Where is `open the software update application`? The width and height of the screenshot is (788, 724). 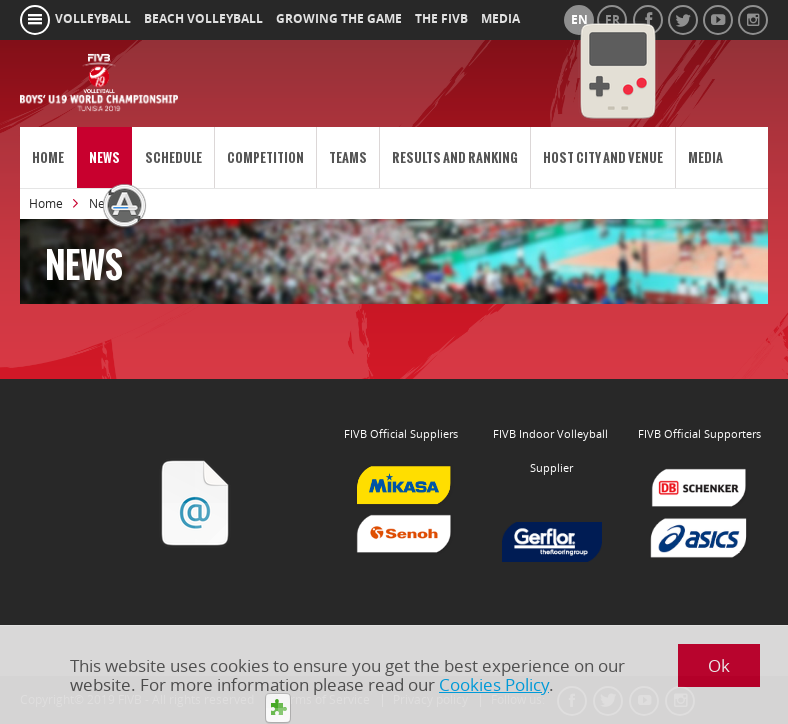 open the software update application is located at coordinates (124, 205).